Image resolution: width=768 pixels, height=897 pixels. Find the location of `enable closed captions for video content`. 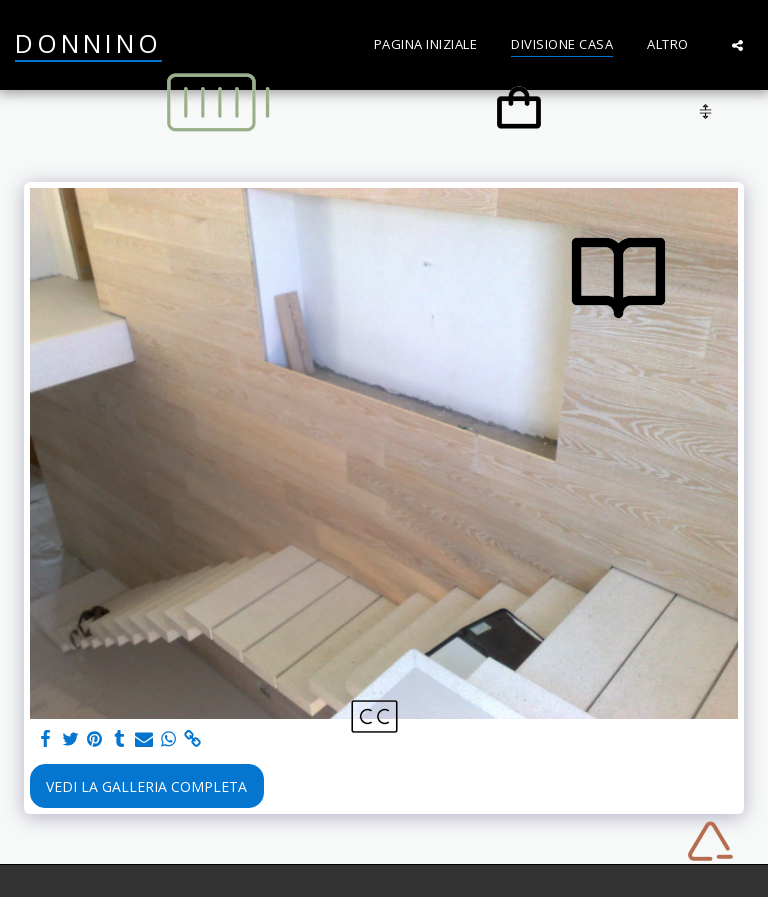

enable closed captions for video content is located at coordinates (374, 716).